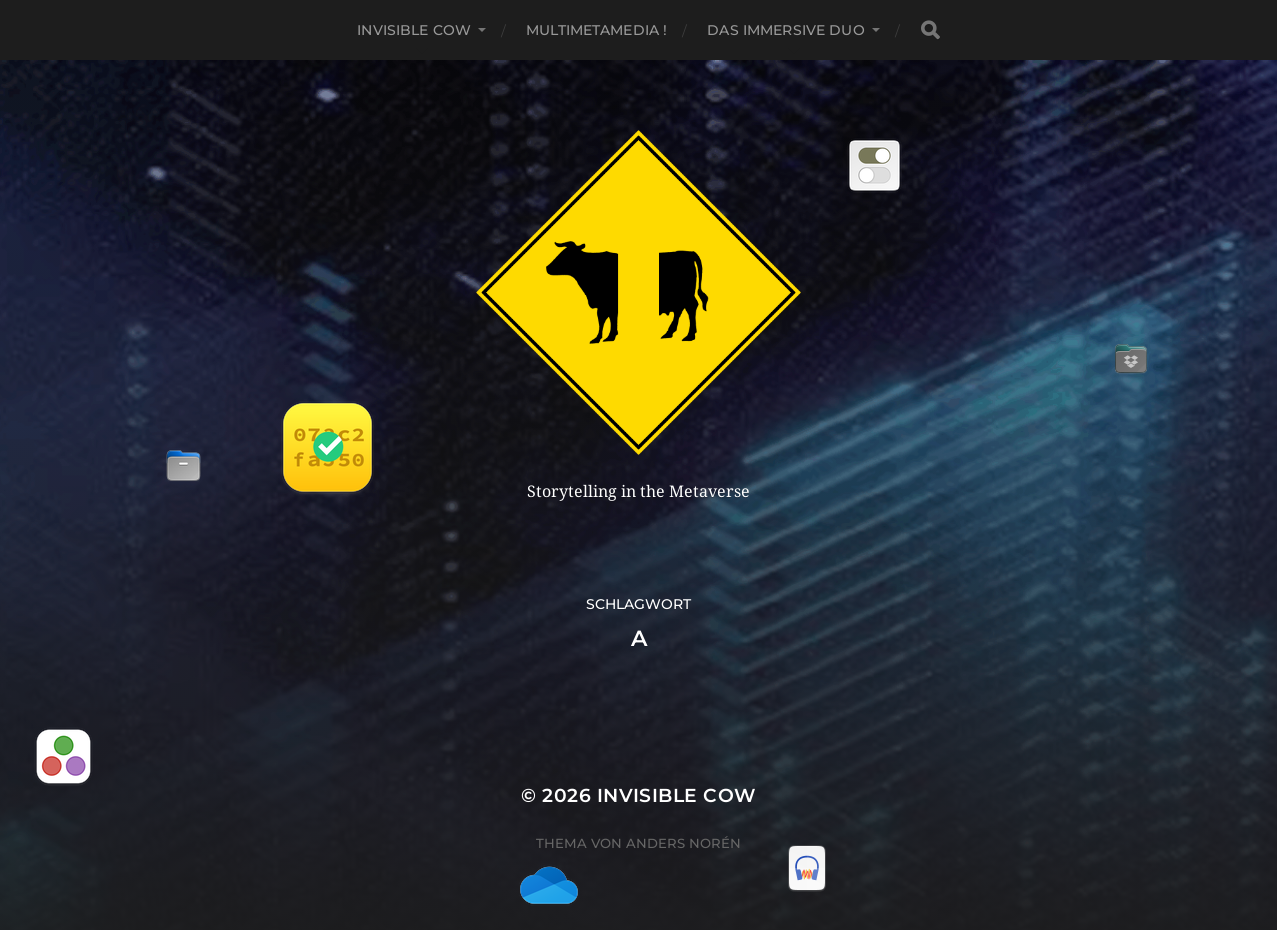 The height and width of the screenshot is (930, 1277). What do you see at coordinates (807, 868) in the screenshot?
I see `an audacity audio project file` at bounding box center [807, 868].